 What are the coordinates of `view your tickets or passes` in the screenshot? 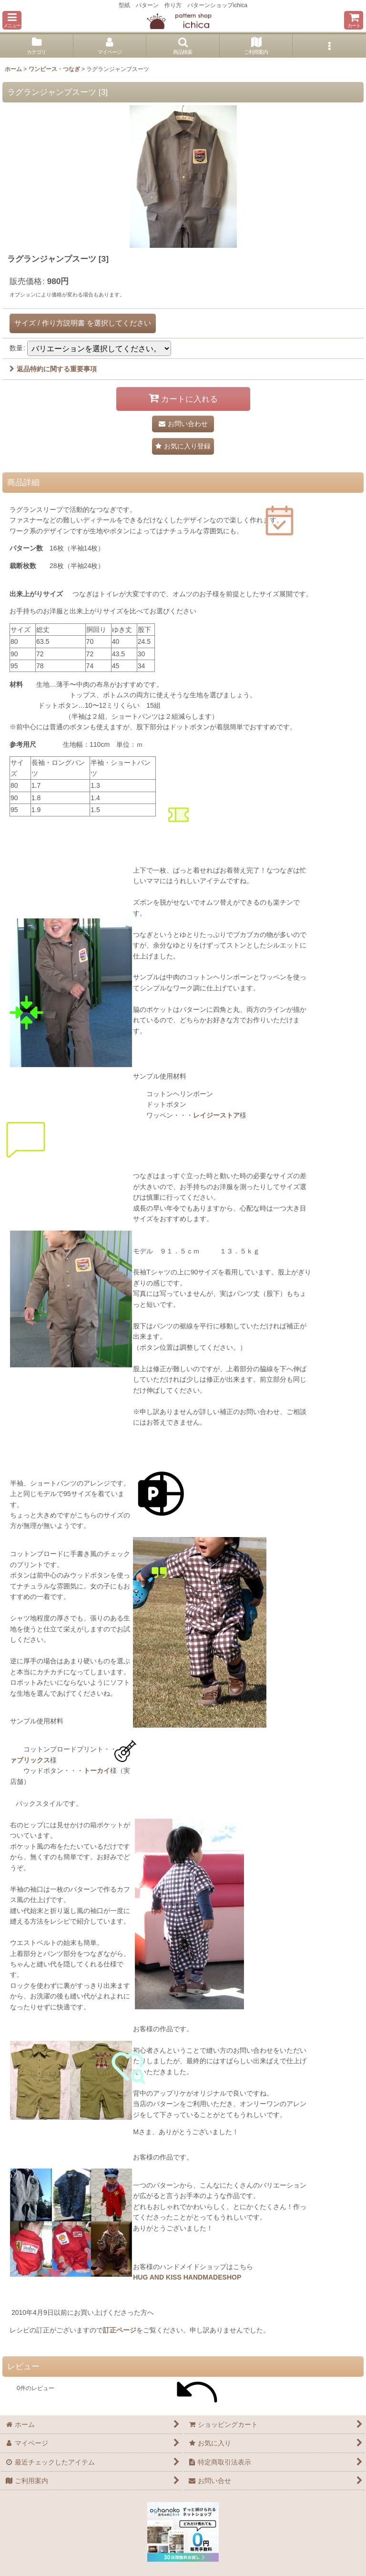 It's located at (178, 815).